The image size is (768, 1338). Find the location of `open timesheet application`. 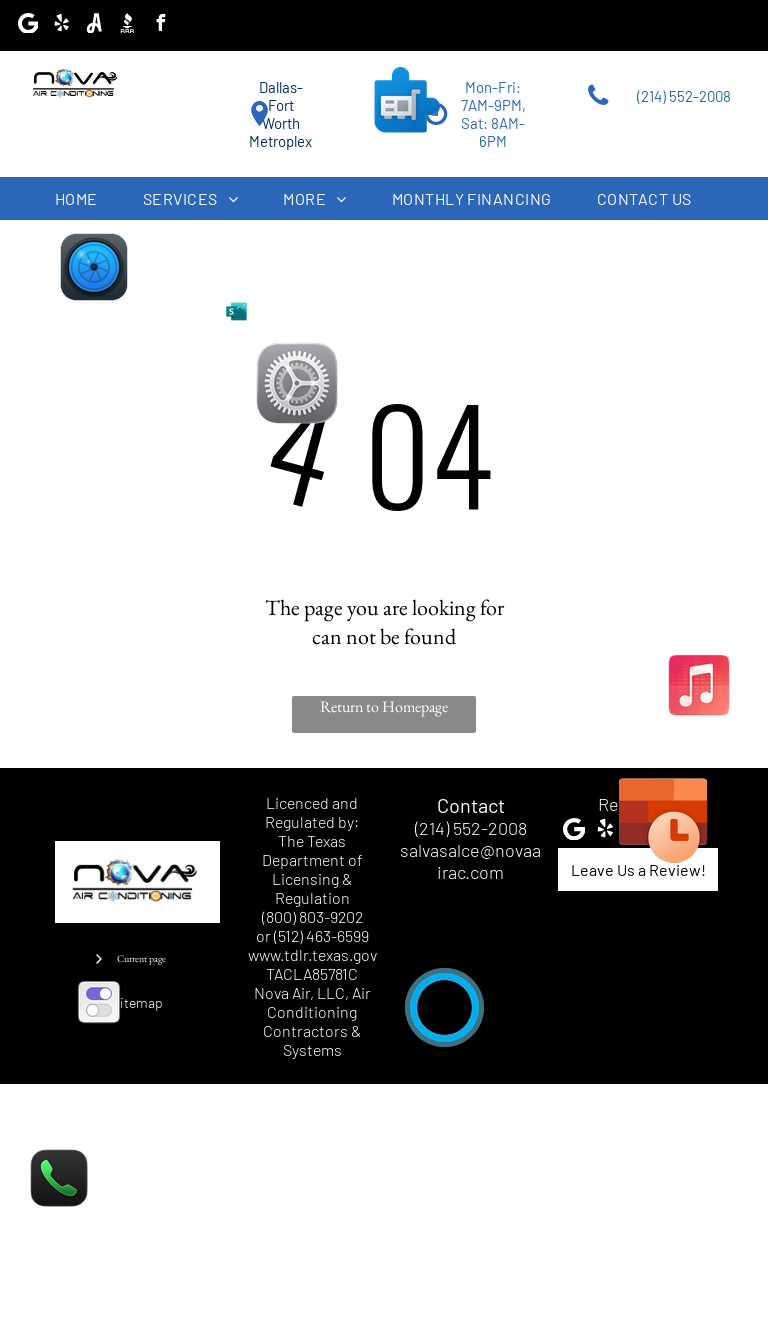

open timesheet application is located at coordinates (663, 819).